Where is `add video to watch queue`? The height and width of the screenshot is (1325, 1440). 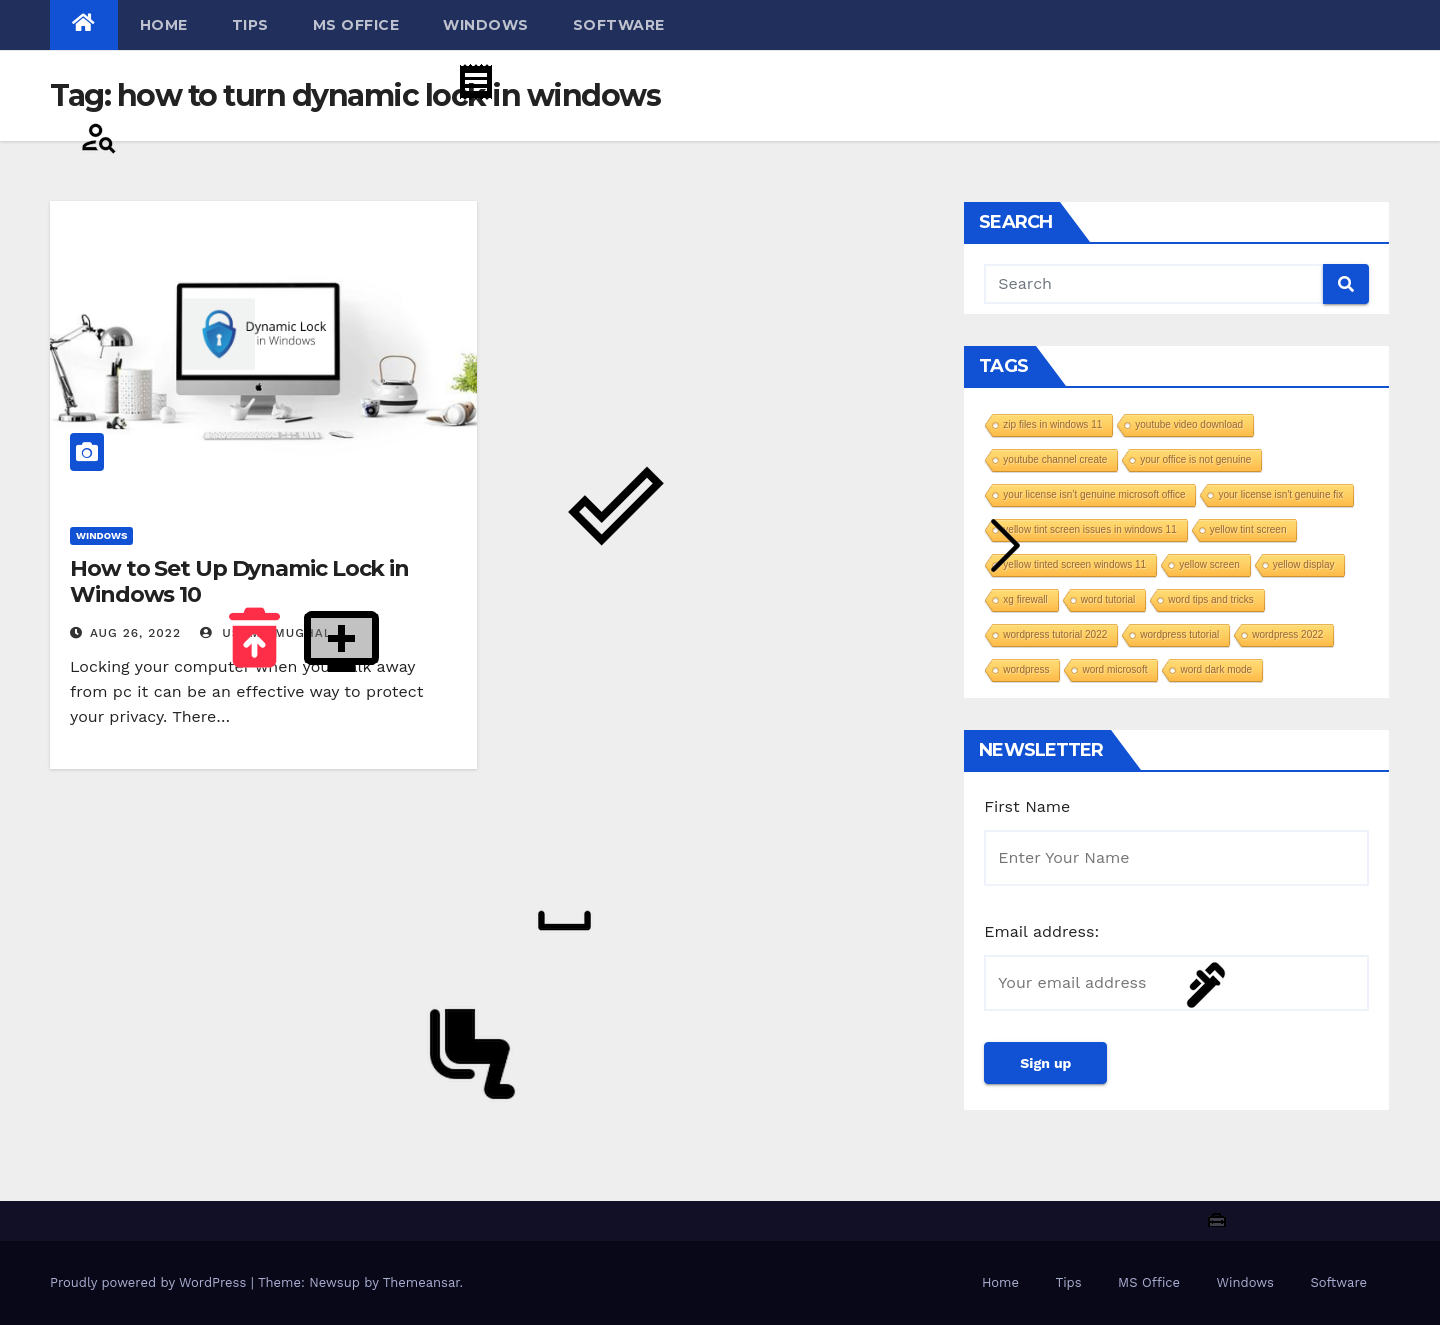 add video to watch queue is located at coordinates (341, 641).